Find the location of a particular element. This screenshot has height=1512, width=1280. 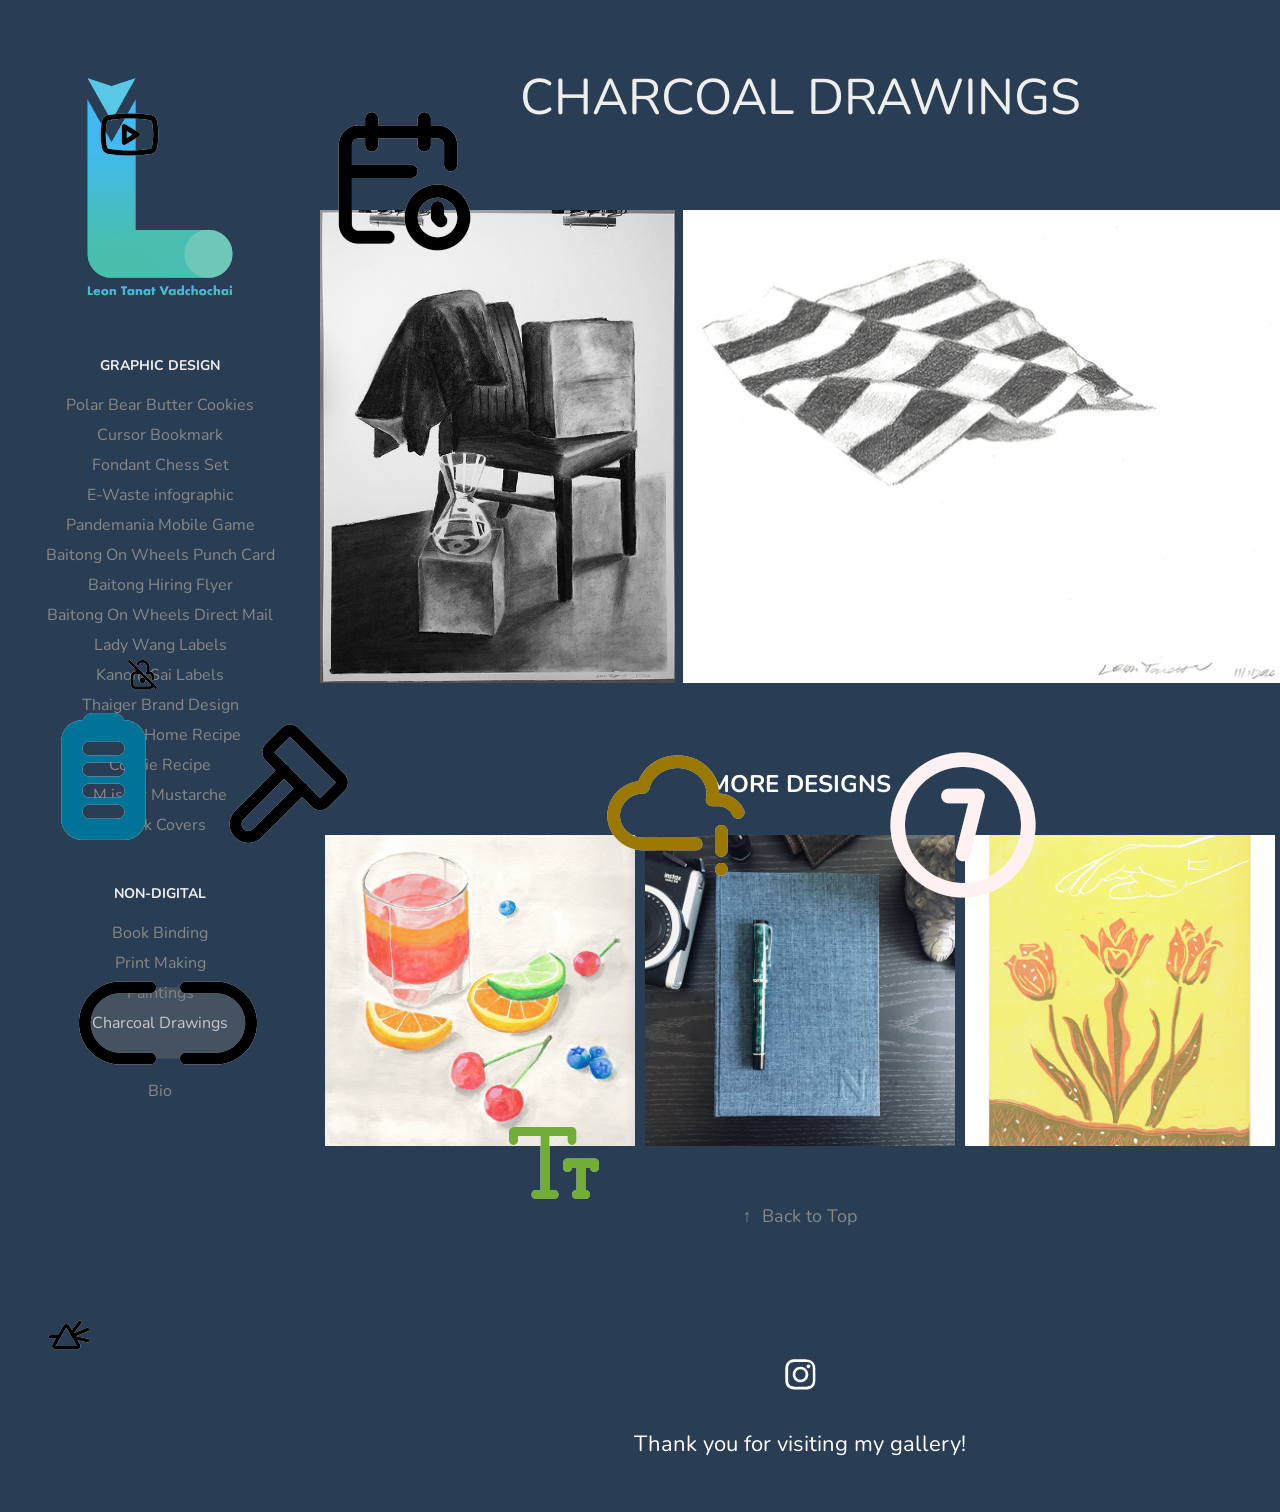

cloud storage warning or alert is located at coordinates (677, 806).